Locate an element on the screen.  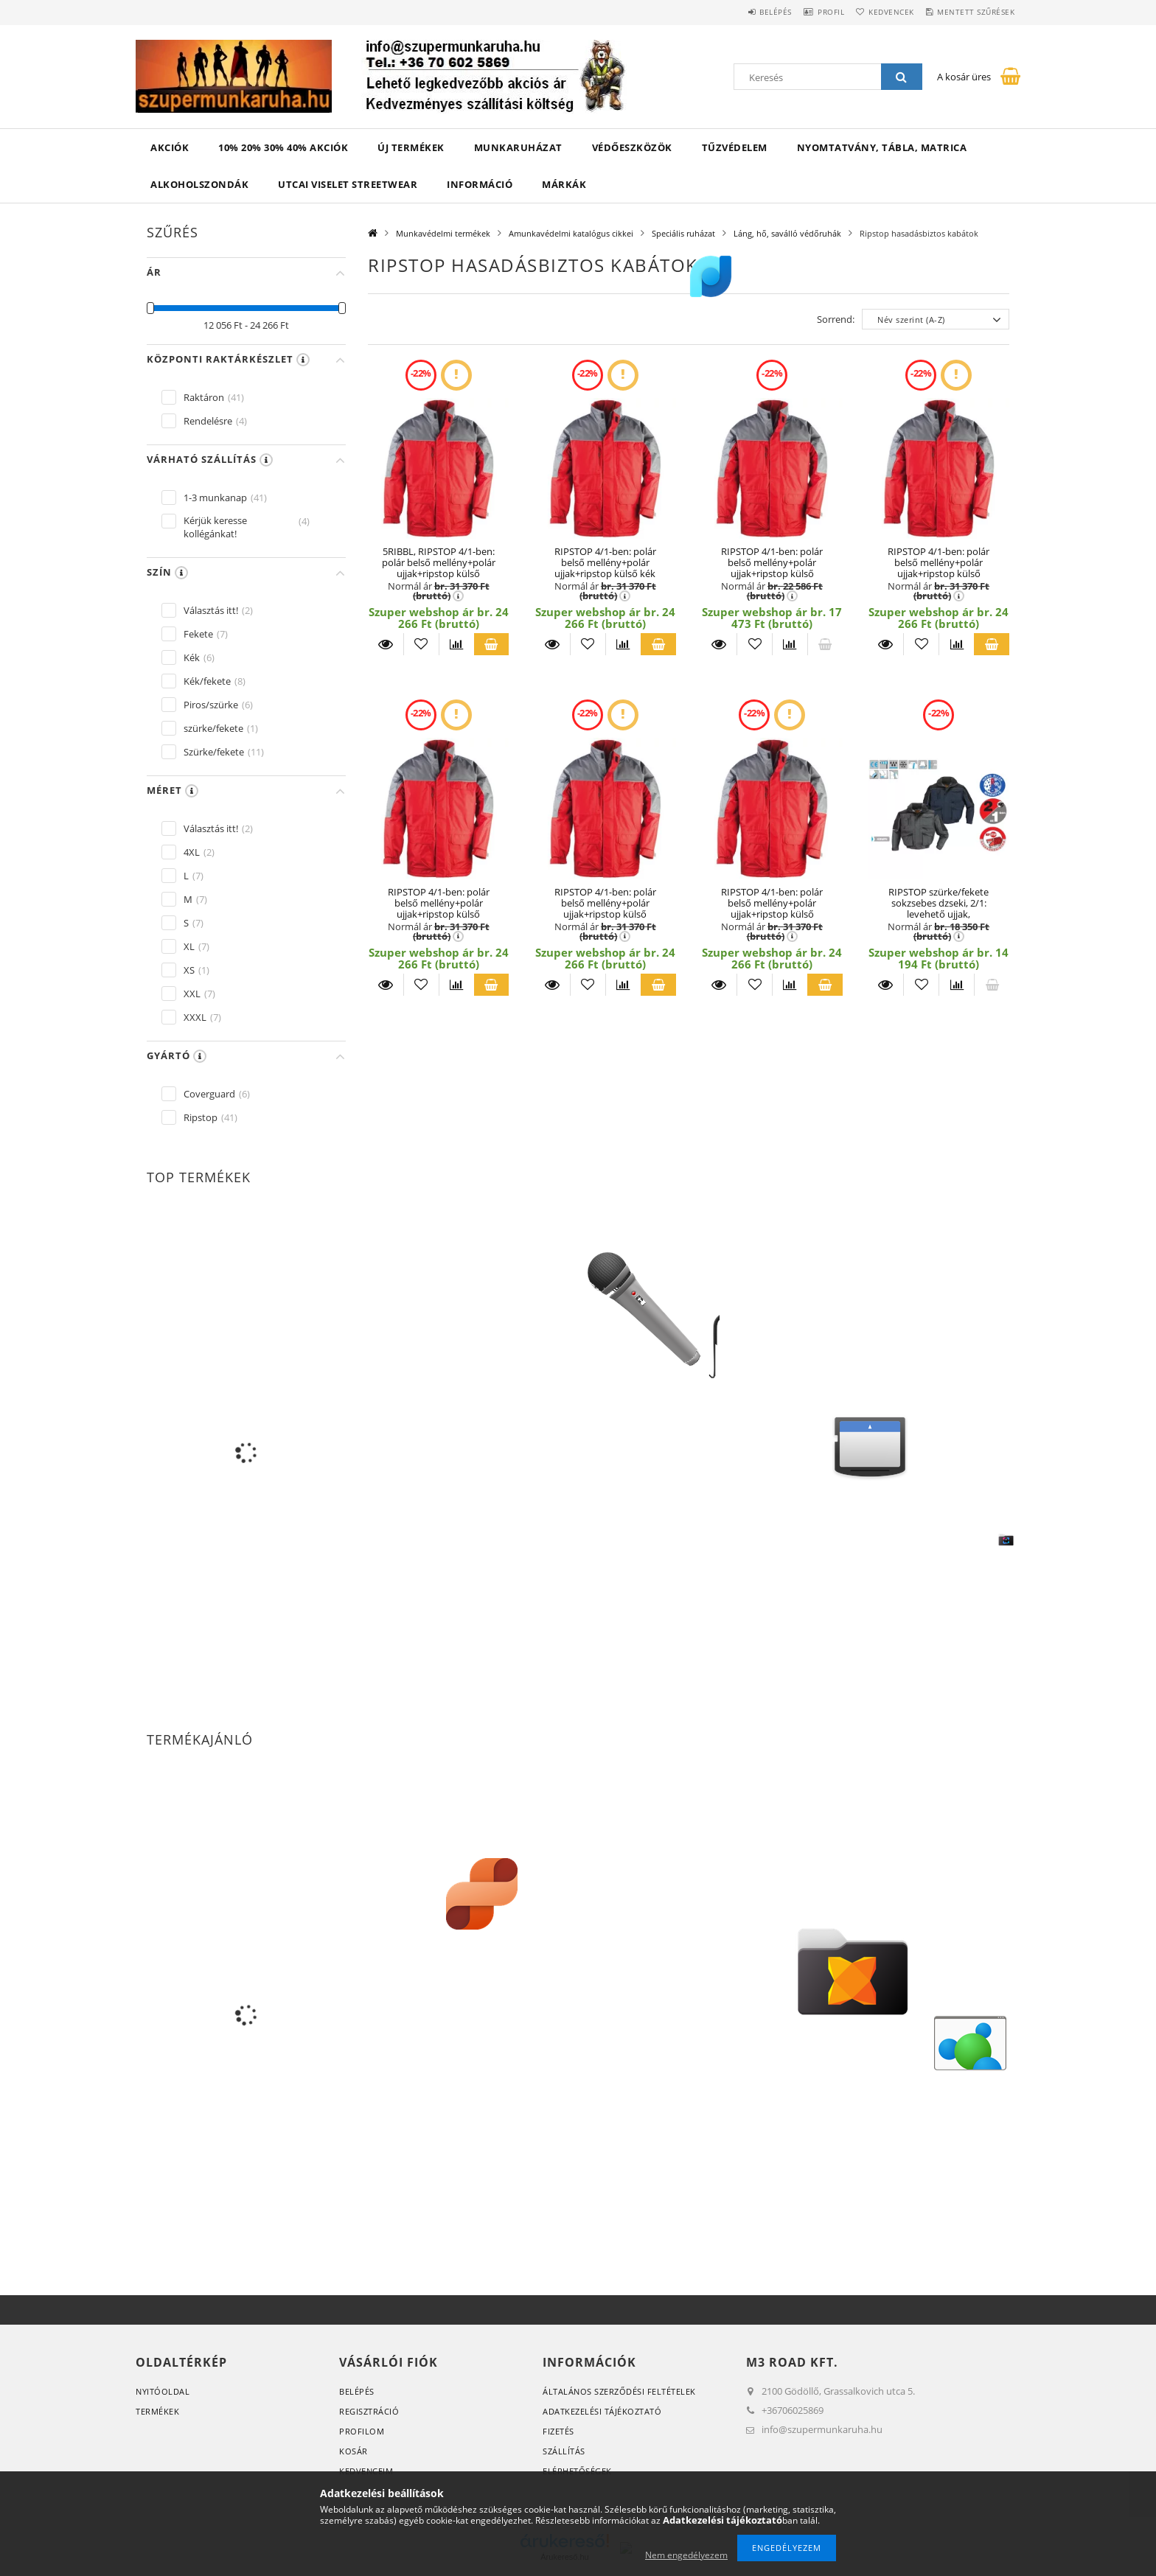
open YouTrack project folder is located at coordinates (1006, 1540).